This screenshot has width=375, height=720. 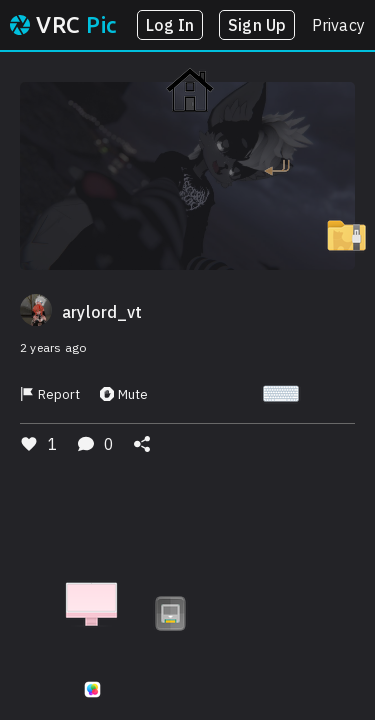 What do you see at coordinates (170, 613) in the screenshot?
I see `NES game ROM file` at bounding box center [170, 613].